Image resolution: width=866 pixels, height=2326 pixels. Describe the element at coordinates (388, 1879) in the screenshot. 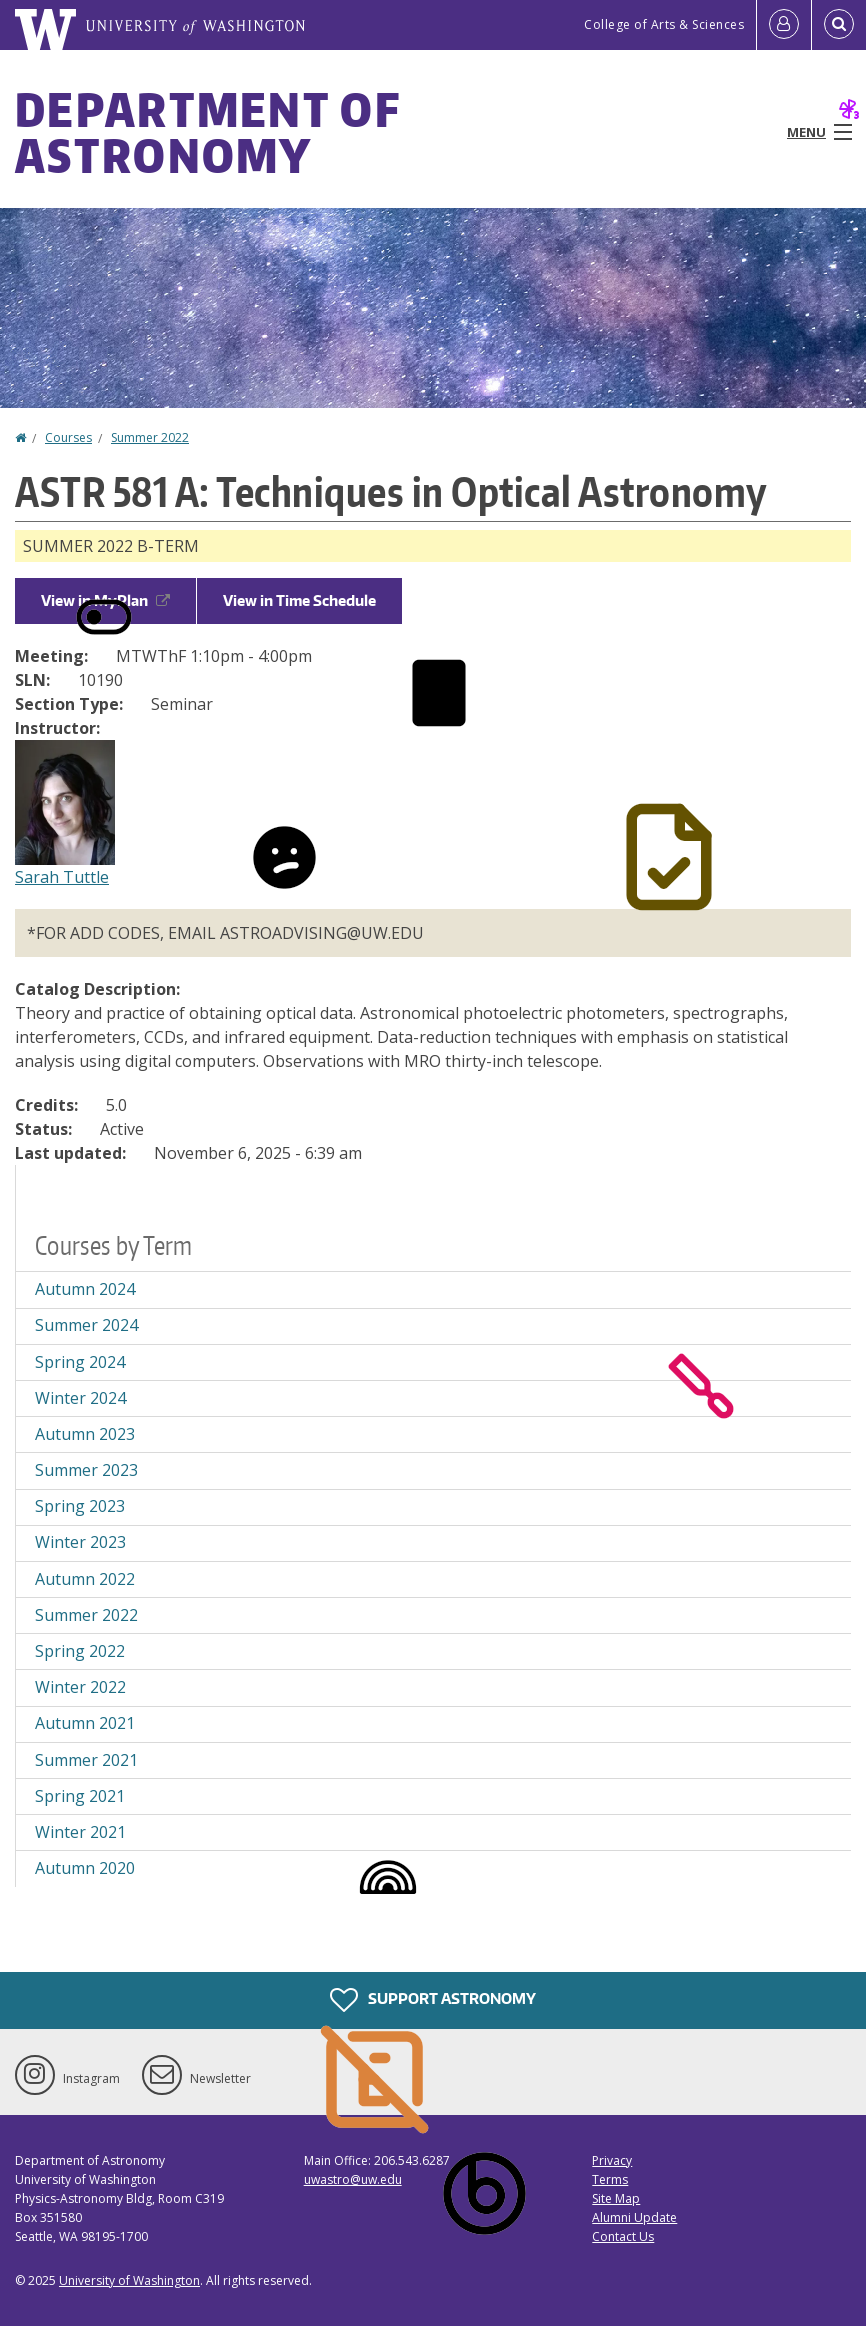

I see `indicates weather clearing or sunshine after rain` at that location.